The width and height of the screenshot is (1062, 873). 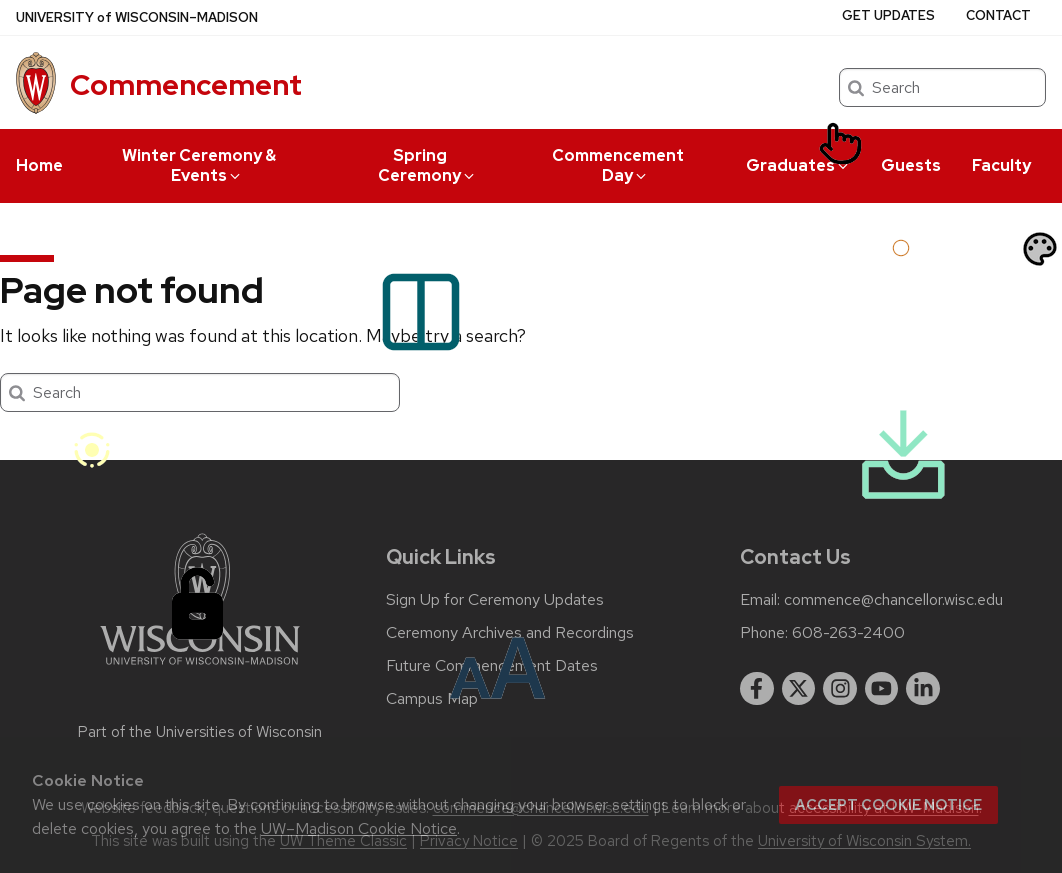 I want to click on tap or click to select an item, so click(x=840, y=143).